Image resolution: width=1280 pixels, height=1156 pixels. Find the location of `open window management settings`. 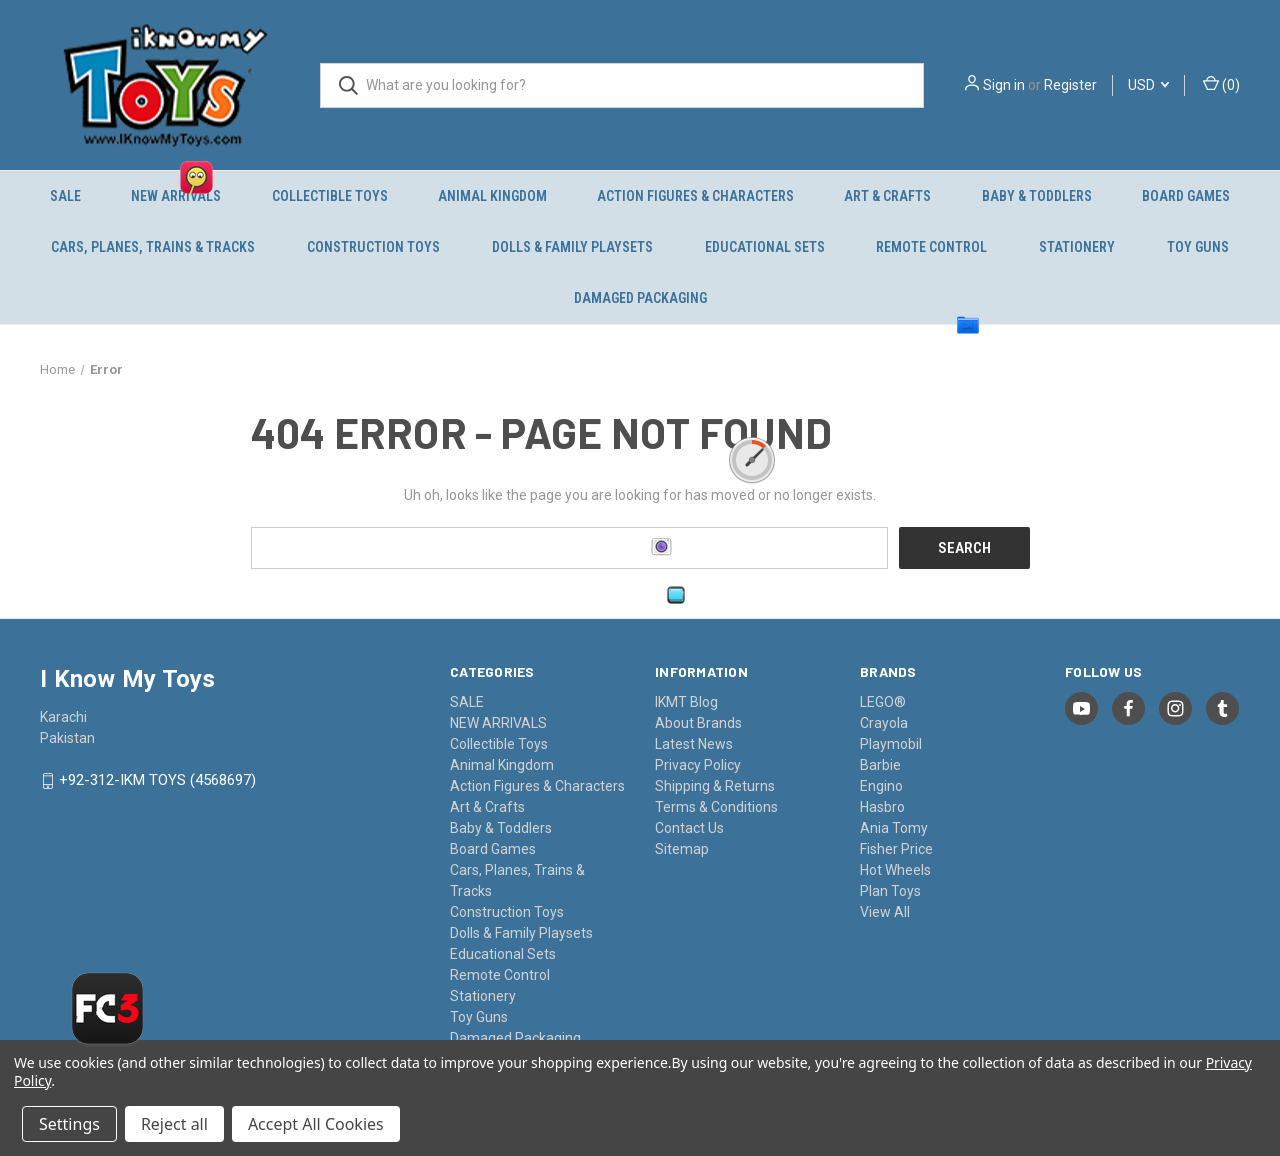

open window management settings is located at coordinates (676, 595).